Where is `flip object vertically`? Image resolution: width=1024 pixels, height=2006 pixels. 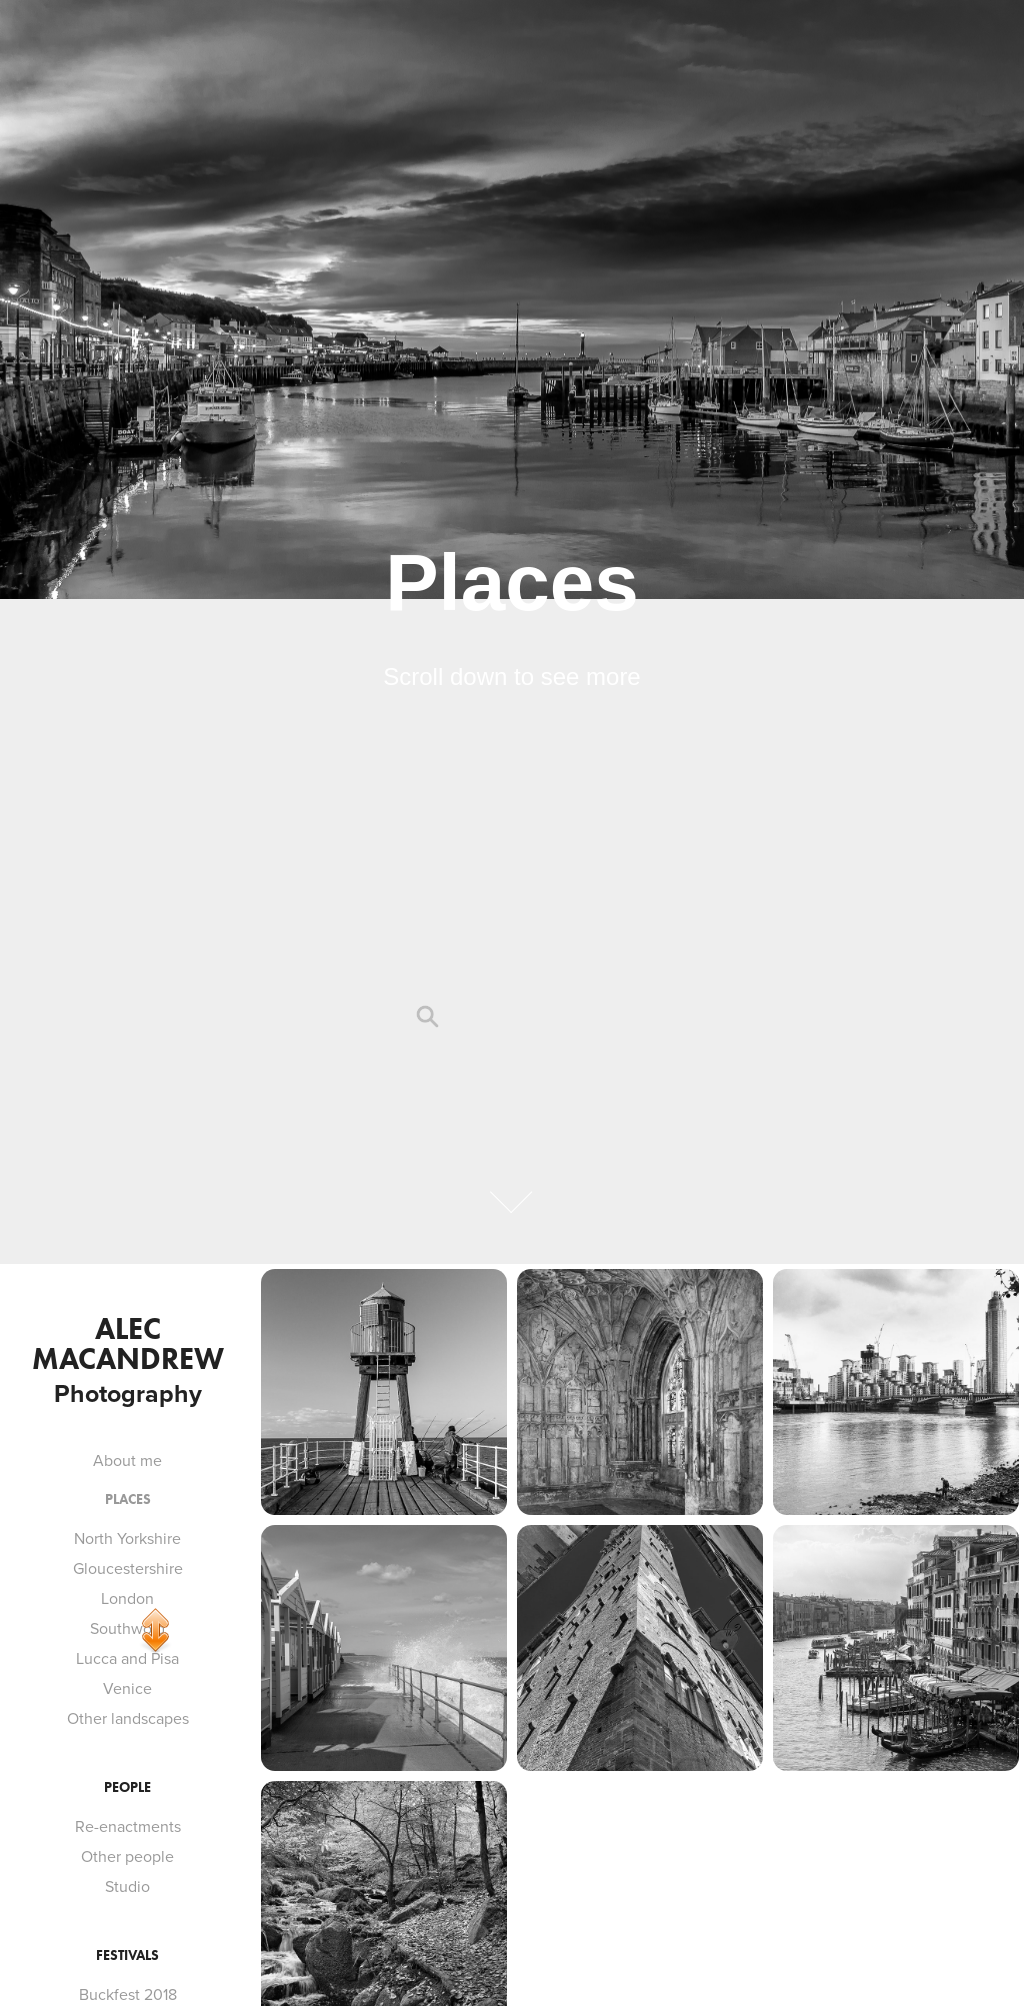
flip object vertically is located at coordinates (156, 1632).